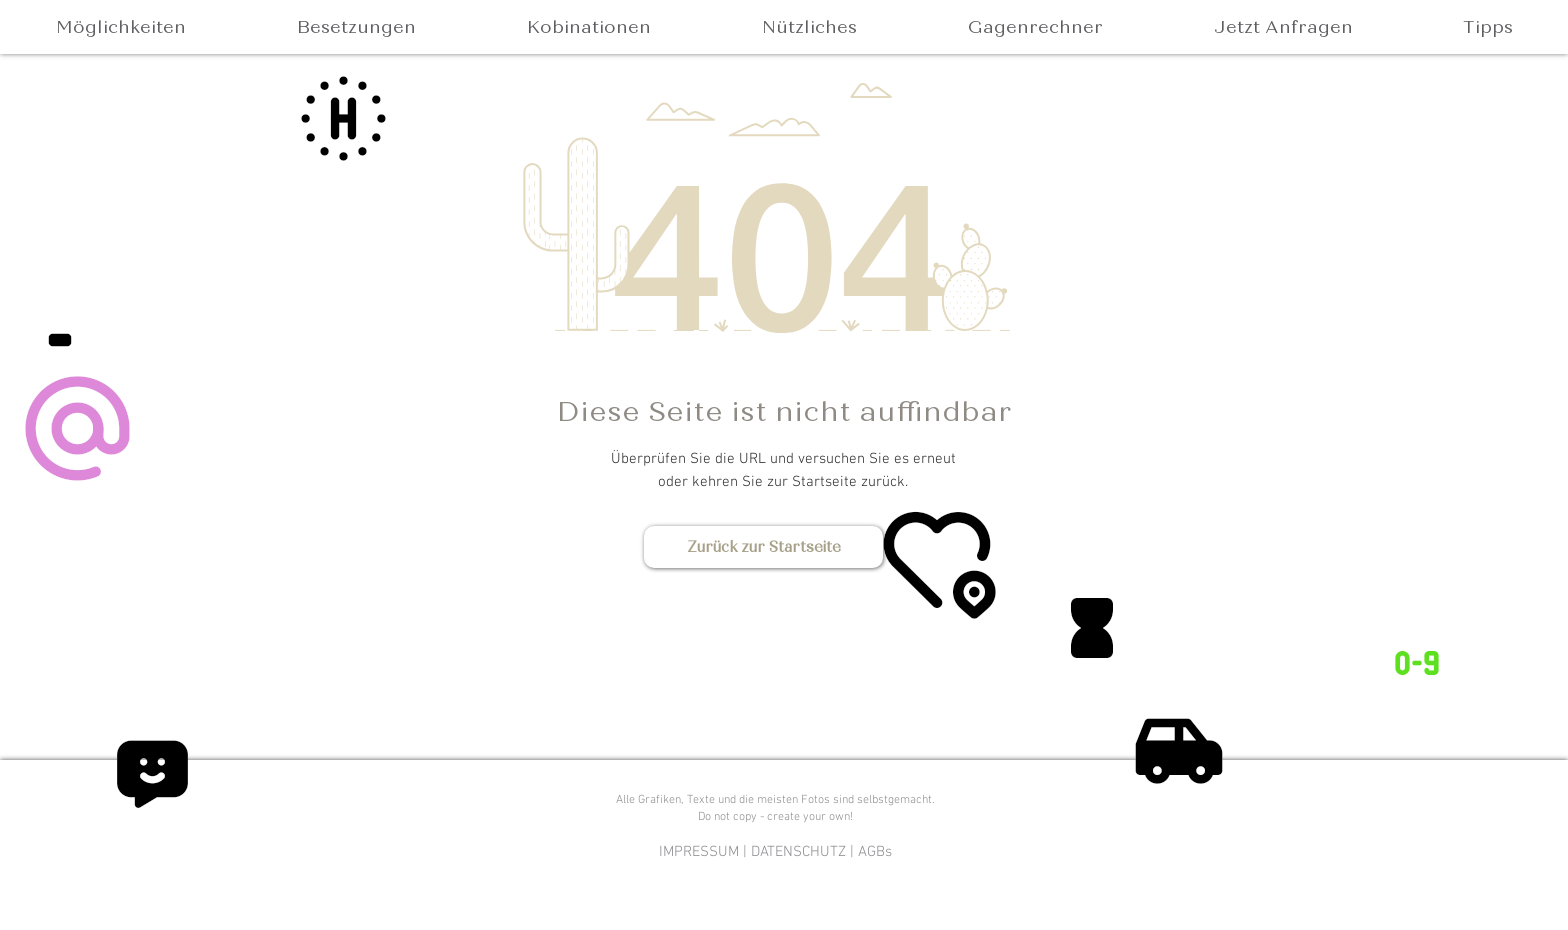 This screenshot has height=930, width=1568. What do you see at coordinates (60, 340) in the screenshot?
I see `crop image to 16:9 aspect ratio` at bounding box center [60, 340].